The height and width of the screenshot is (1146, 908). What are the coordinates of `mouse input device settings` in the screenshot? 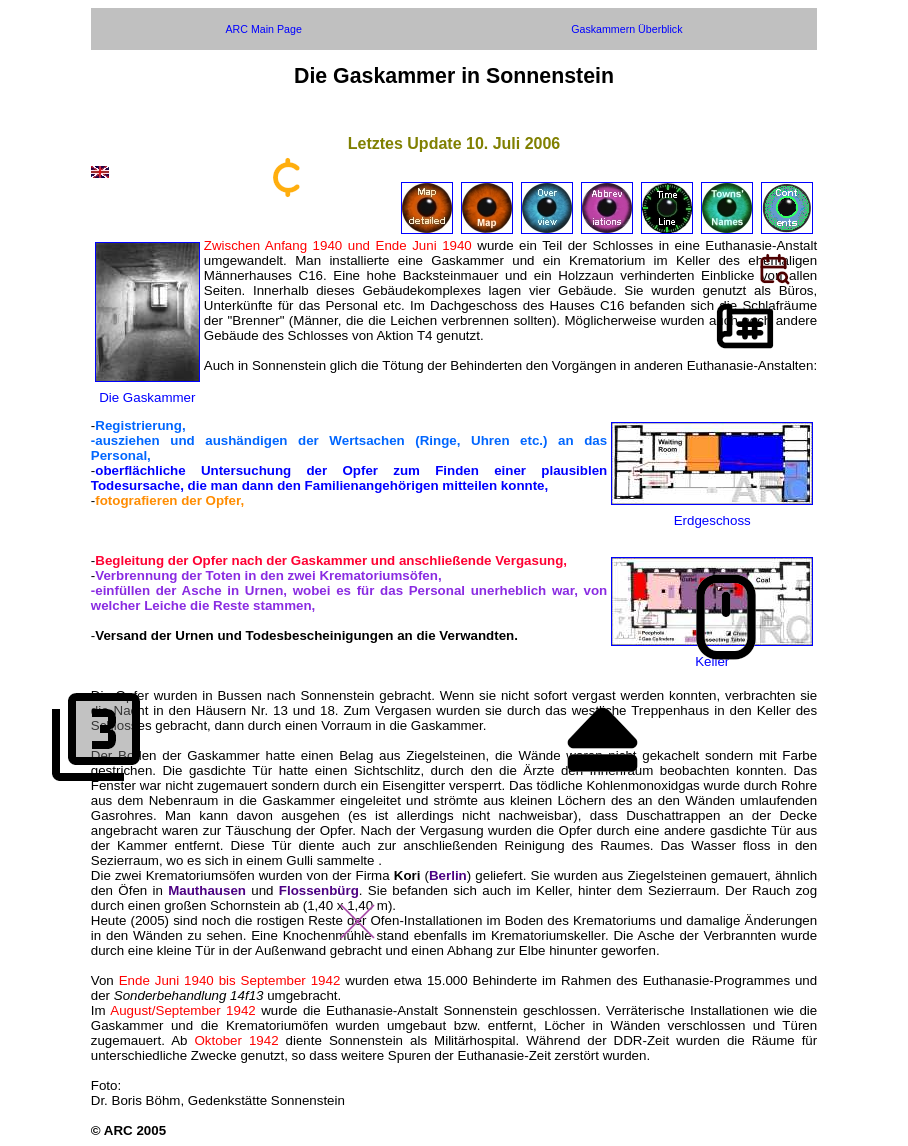 It's located at (726, 617).